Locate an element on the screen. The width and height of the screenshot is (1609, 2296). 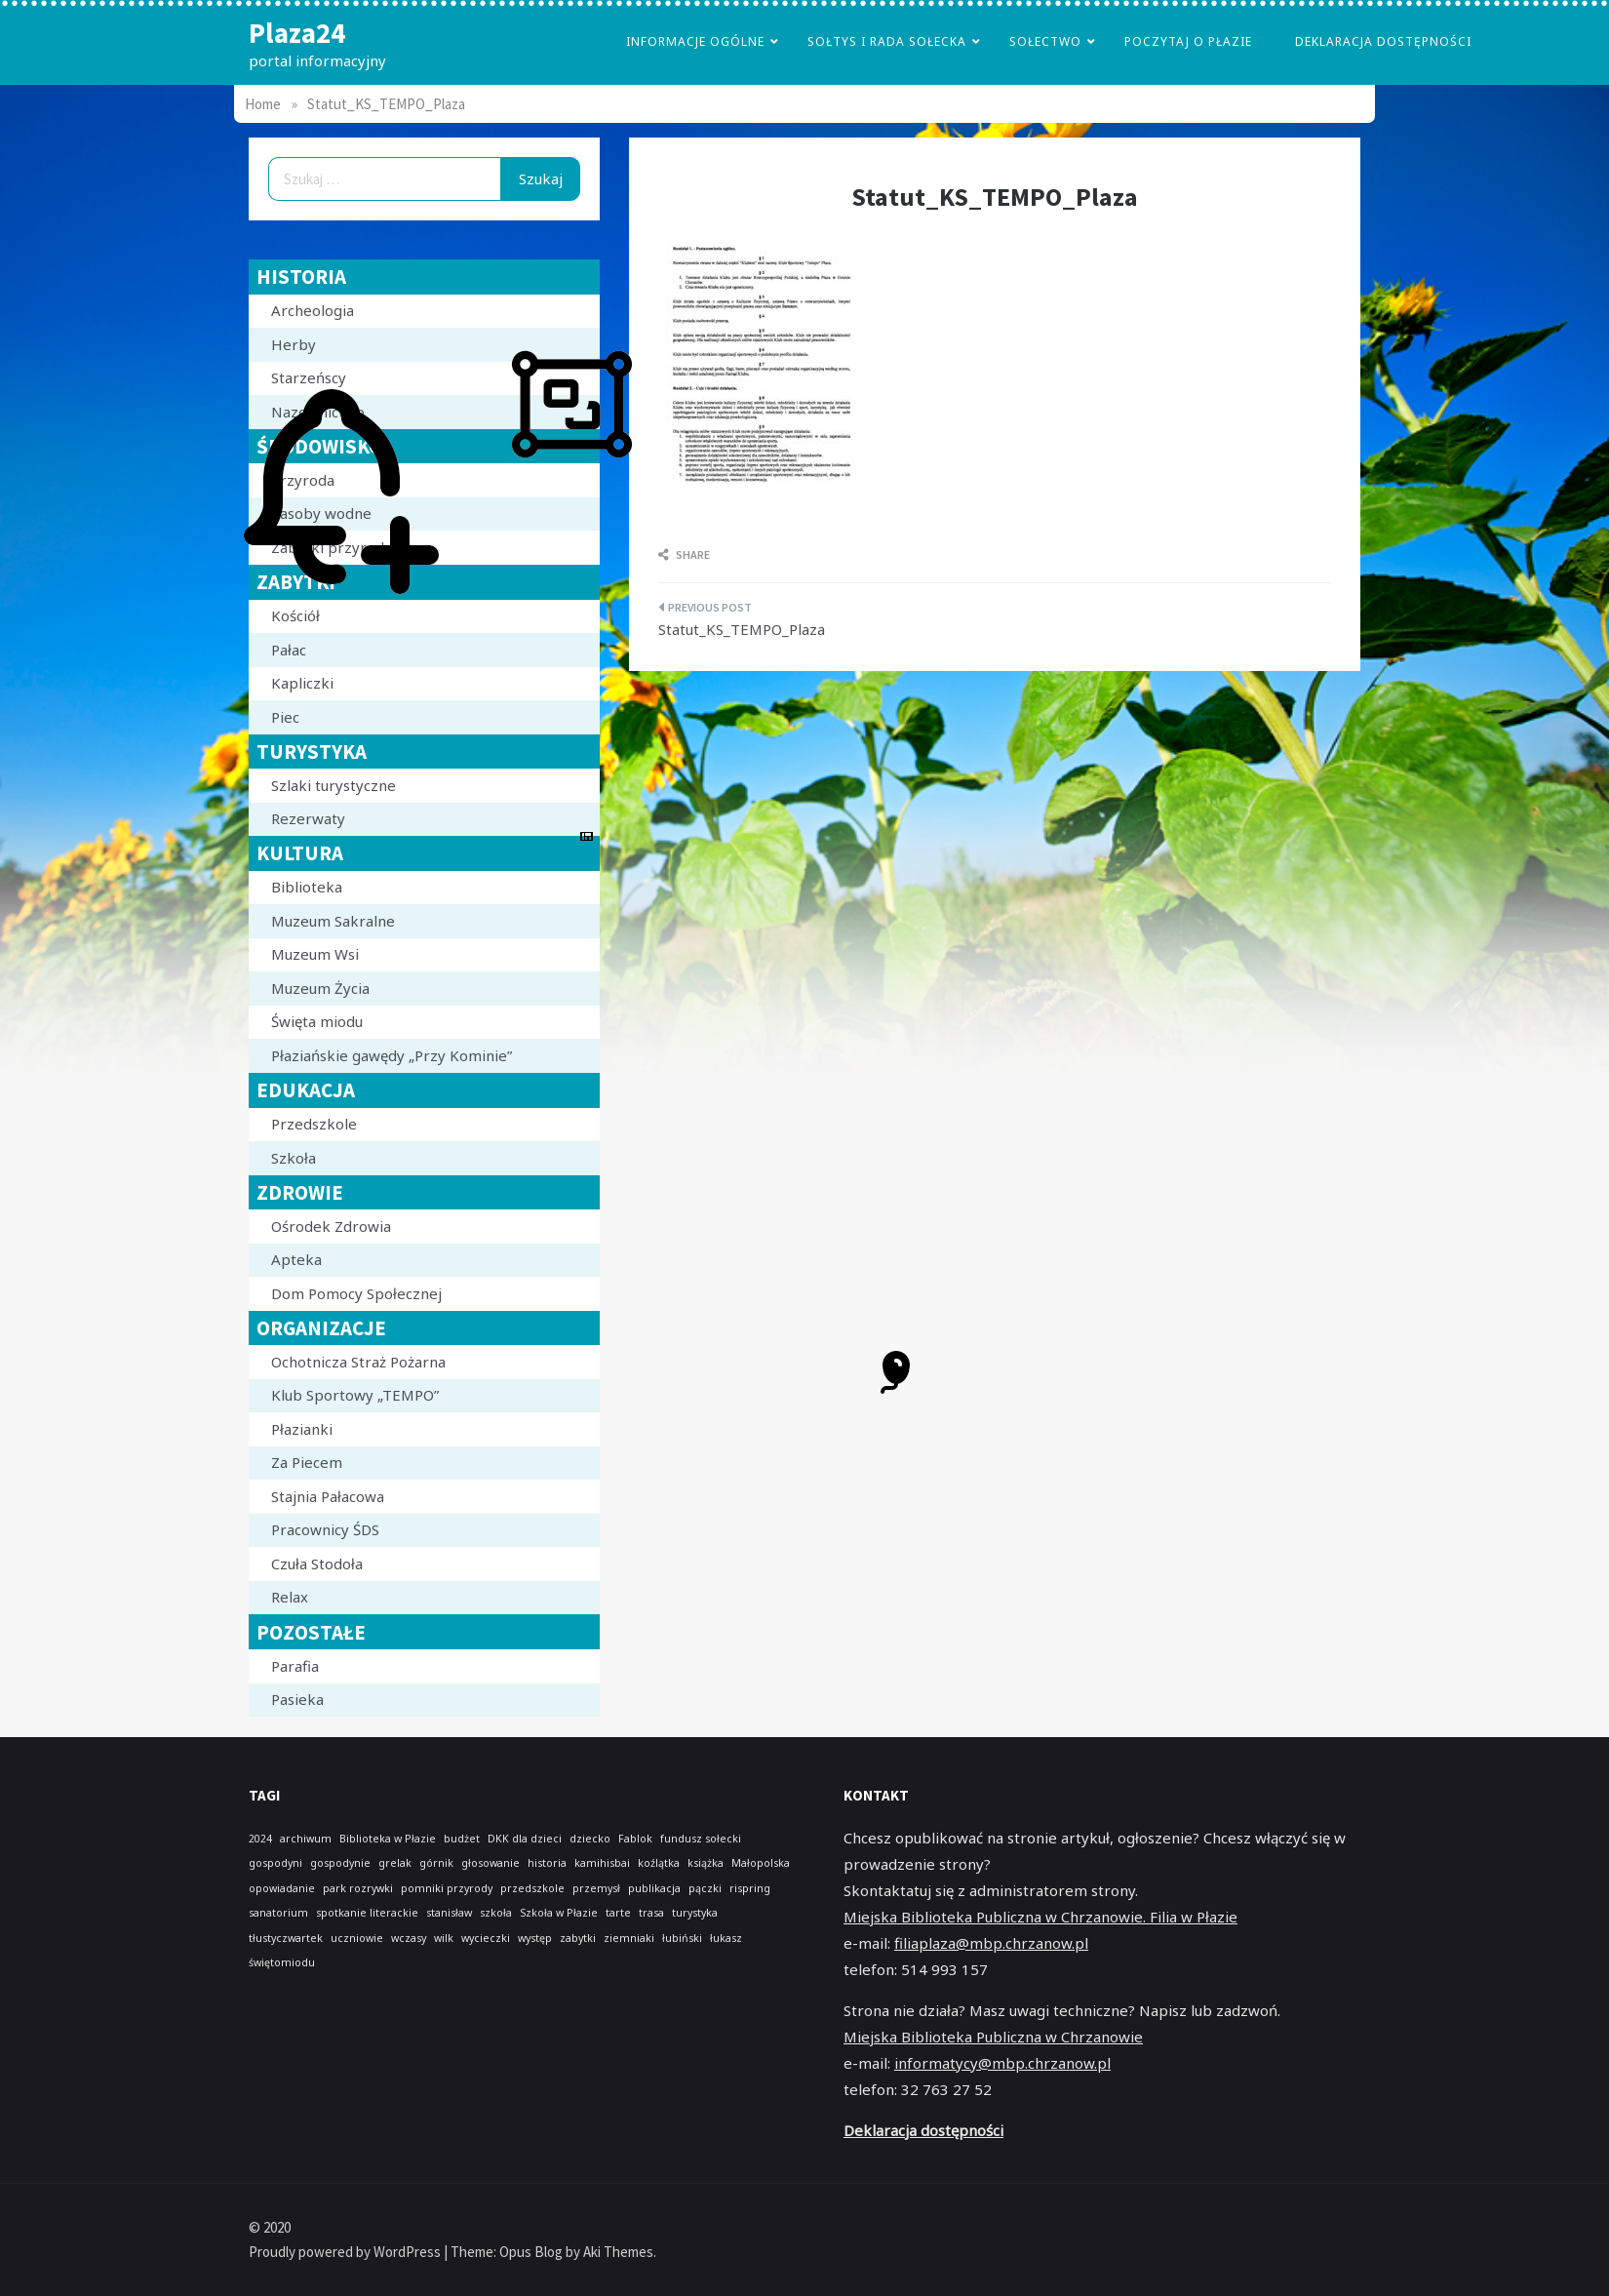
add a new notification or alert is located at coordinates (332, 487).